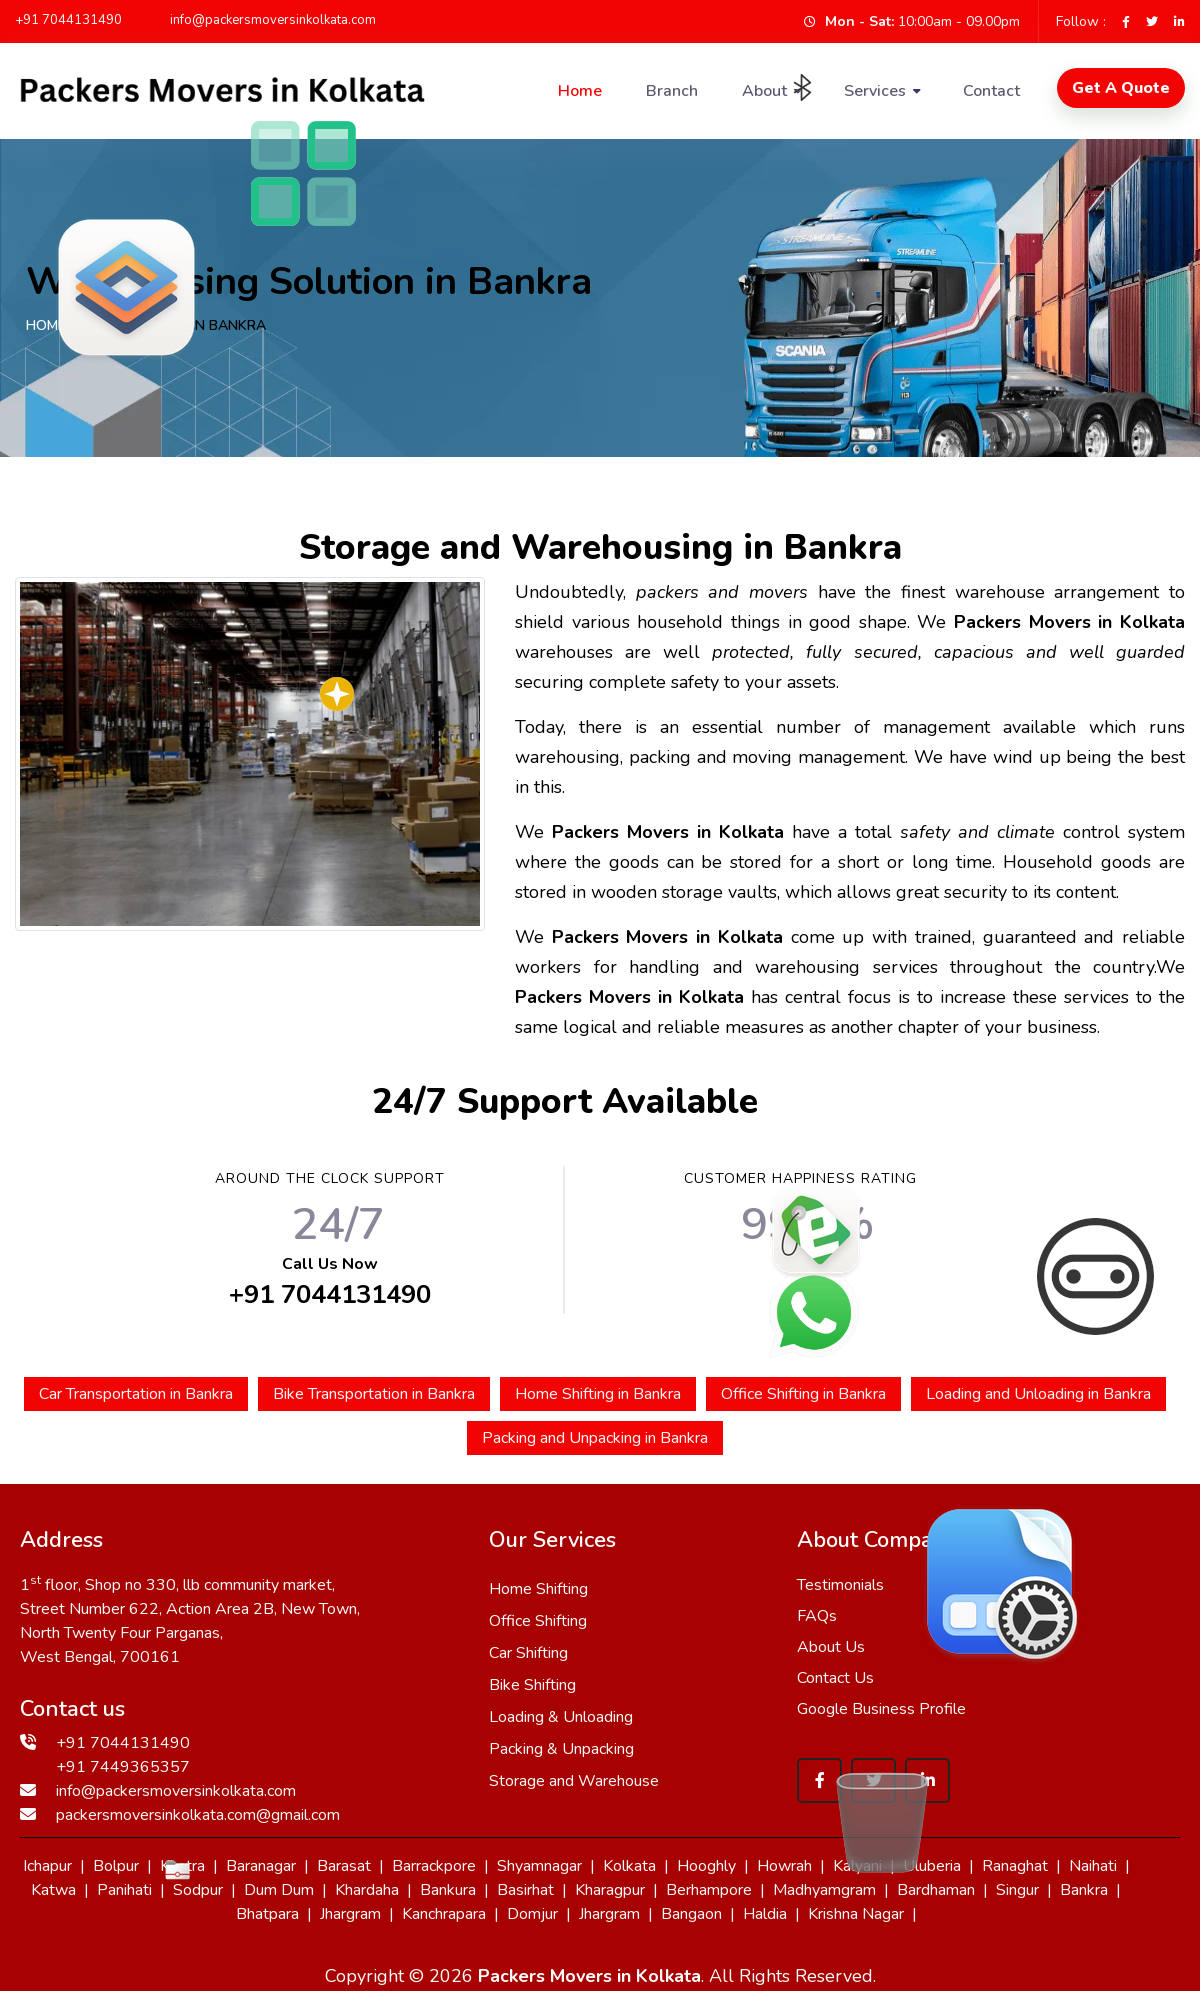 This screenshot has height=1991, width=1200. I want to click on mark a bluetooth device as trusted, so click(337, 694).